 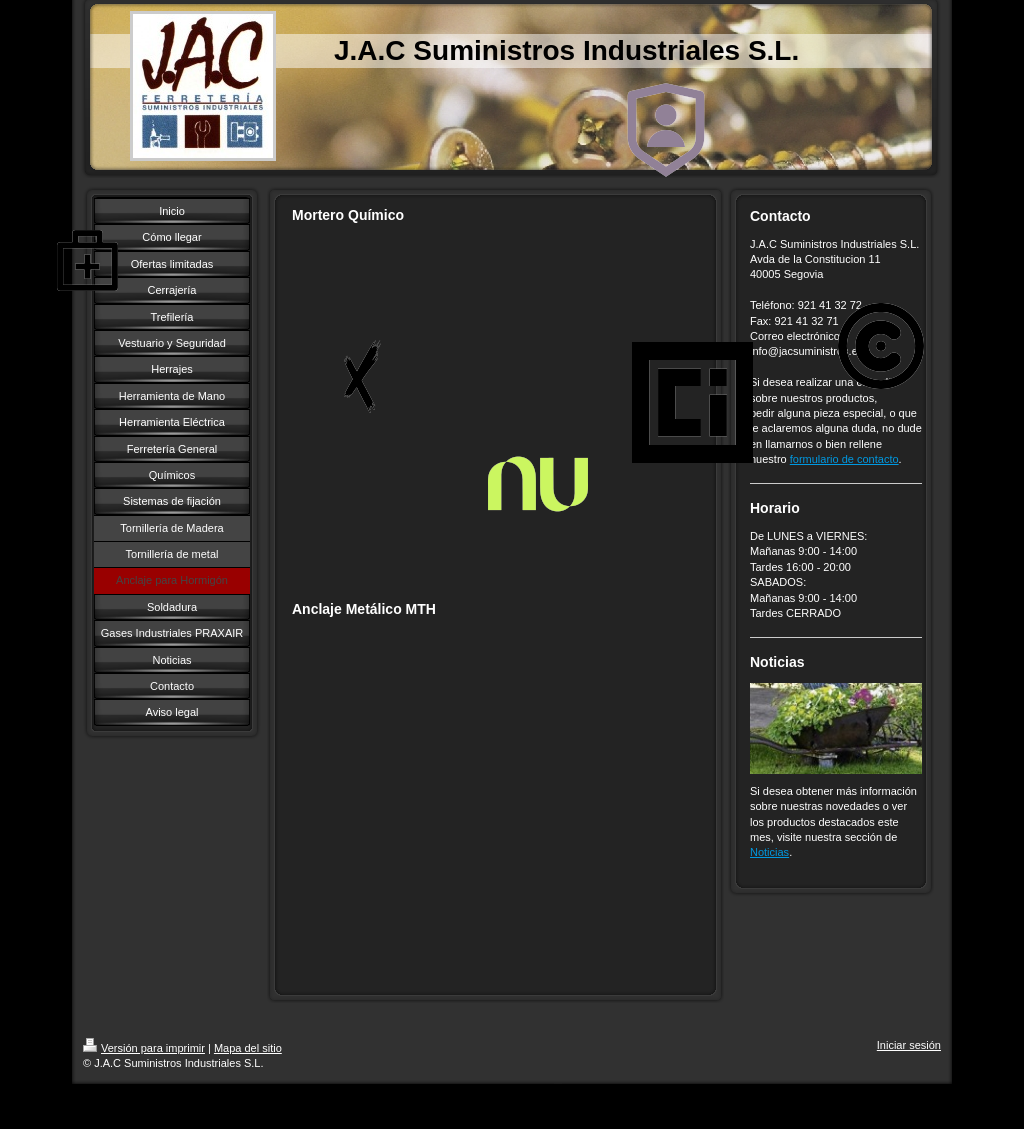 I want to click on open the Nubank app, so click(x=538, y=484).